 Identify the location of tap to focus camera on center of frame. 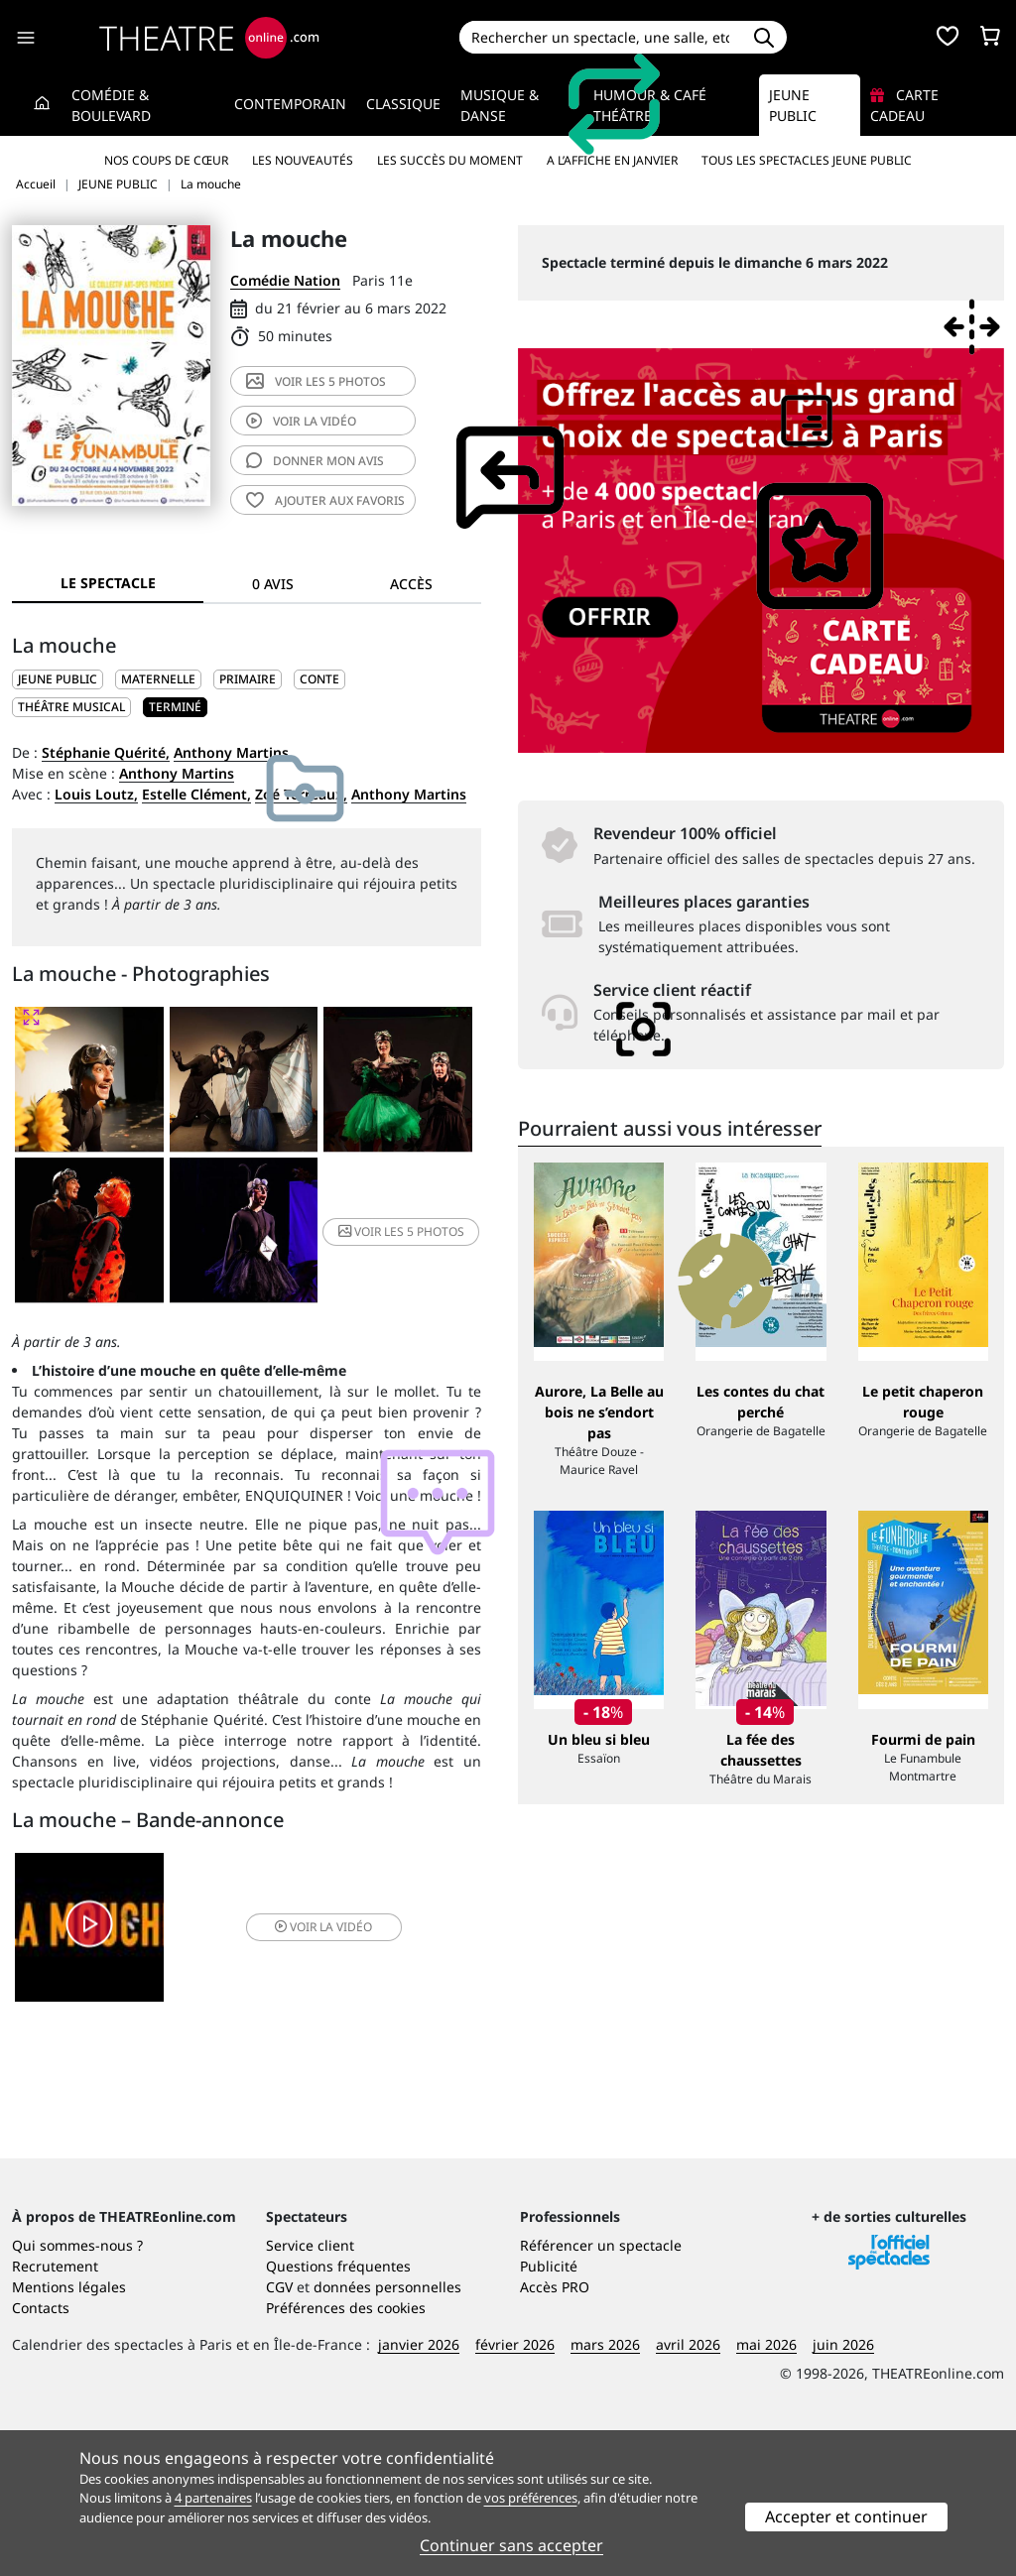
(643, 1029).